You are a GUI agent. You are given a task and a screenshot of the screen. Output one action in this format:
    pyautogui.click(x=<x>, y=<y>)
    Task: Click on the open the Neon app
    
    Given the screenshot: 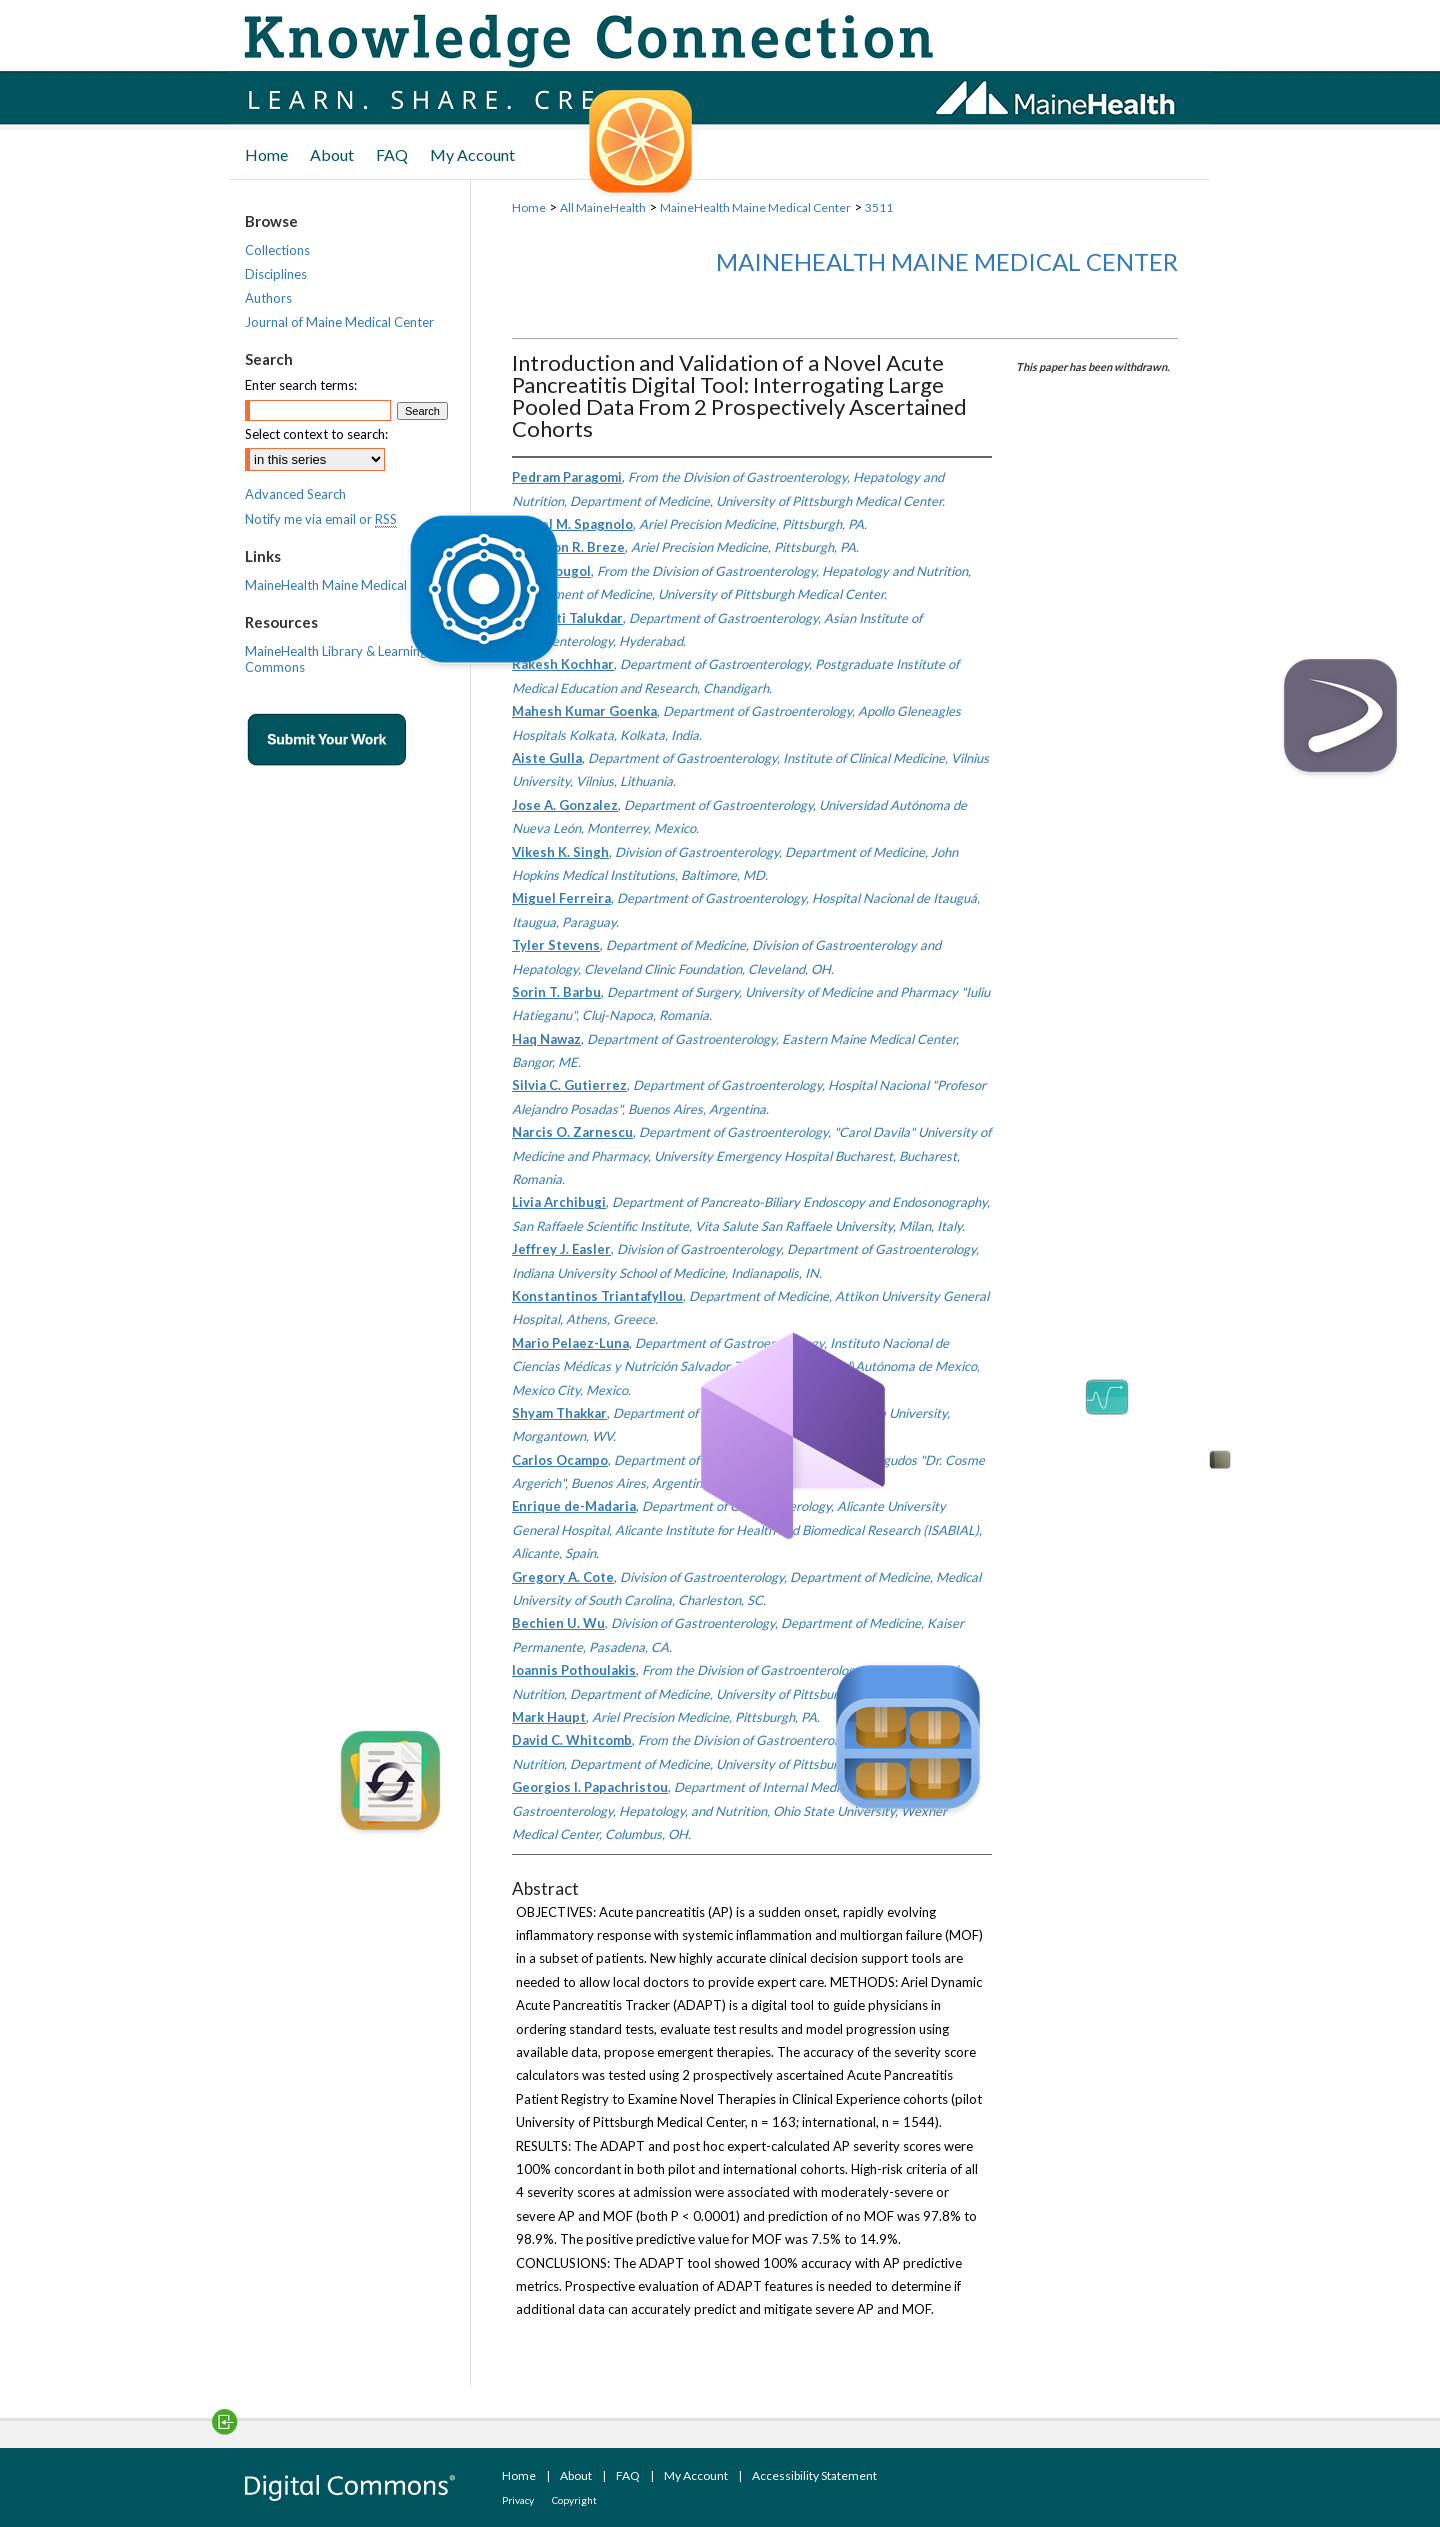 What is the action you would take?
    pyautogui.click(x=484, y=589)
    